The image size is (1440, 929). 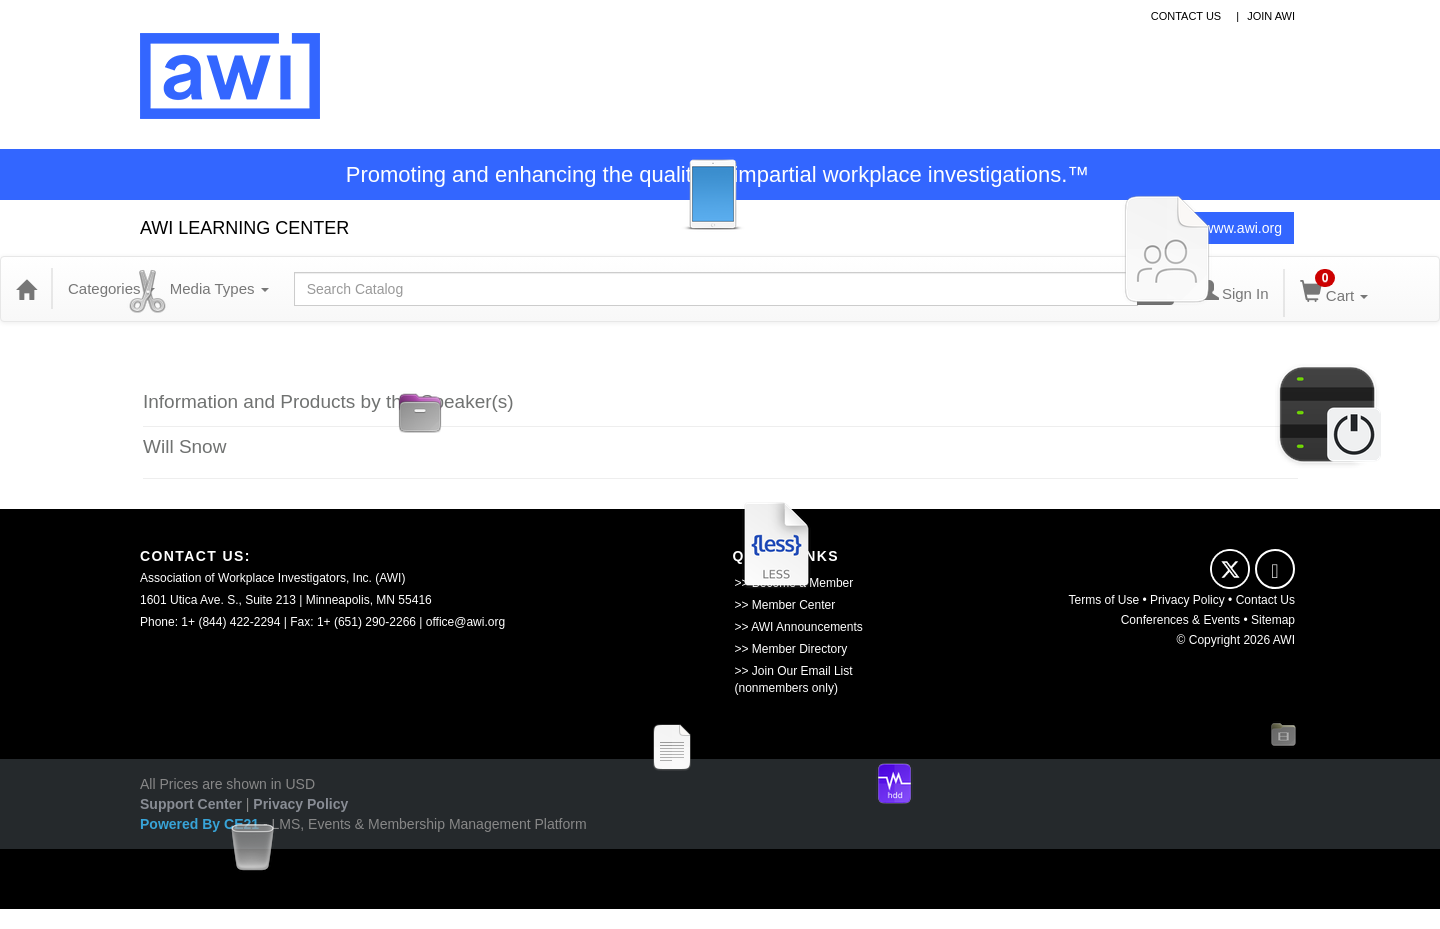 I want to click on virtualbox hard disk drive file, so click(x=894, y=783).